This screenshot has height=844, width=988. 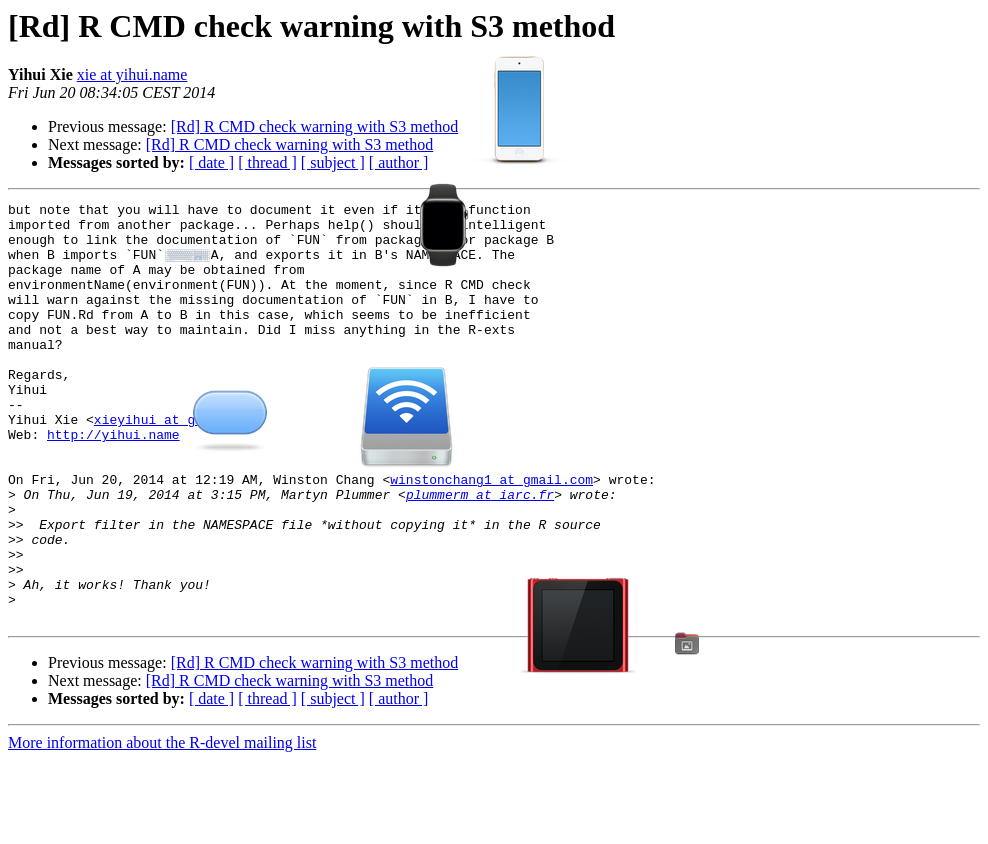 I want to click on iPod Touch device connected, so click(x=519, y=110).